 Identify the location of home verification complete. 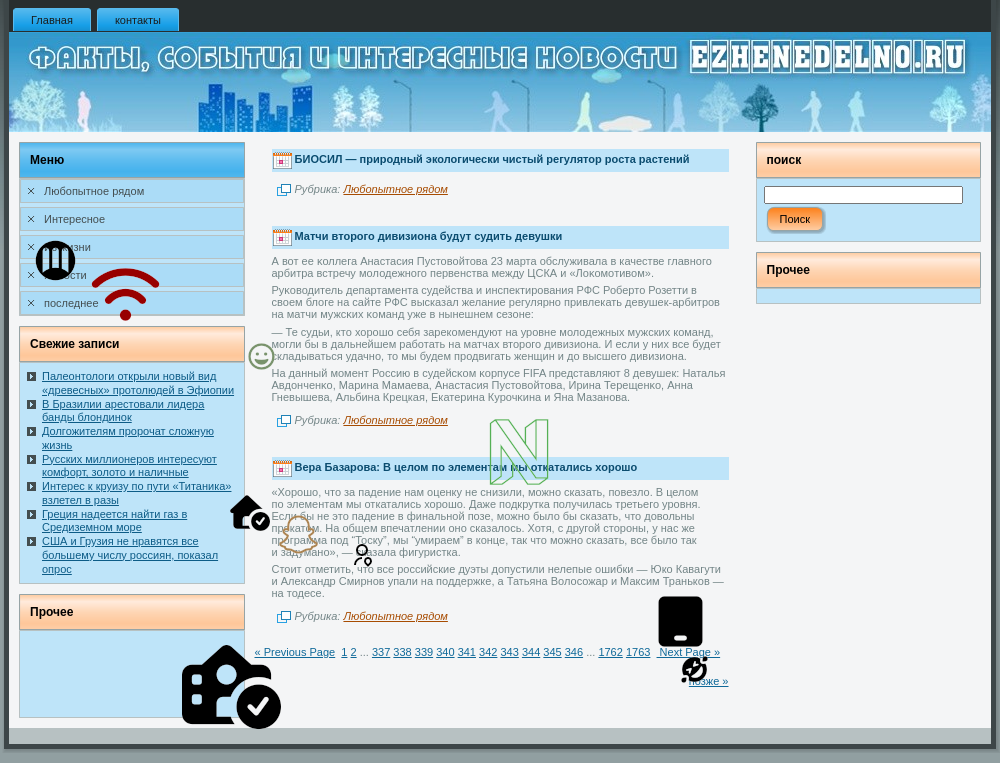
(249, 512).